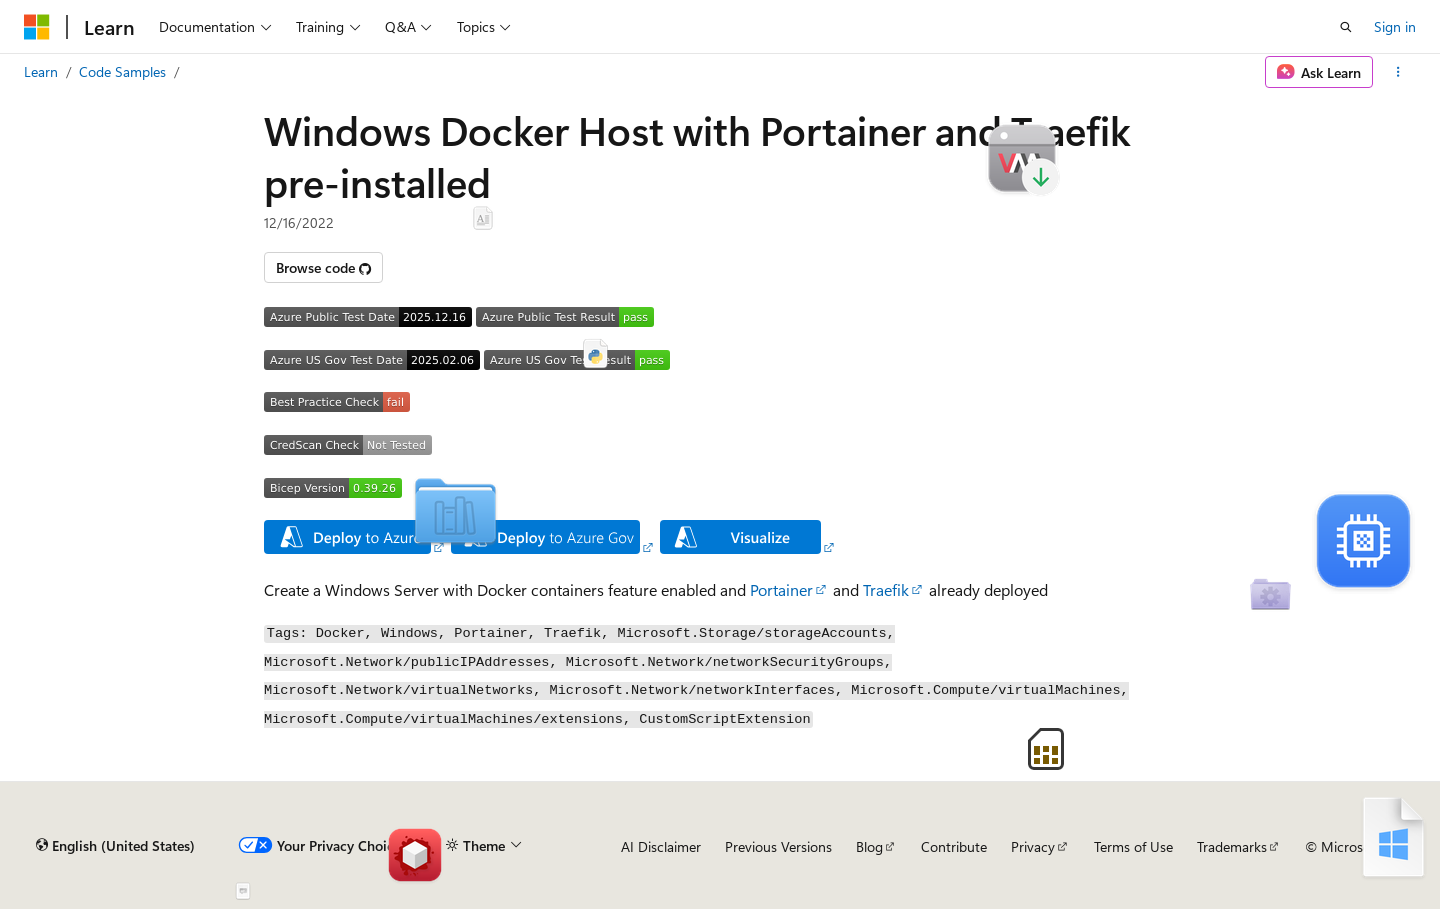 The height and width of the screenshot is (909, 1440). Describe the element at coordinates (1046, 749) in the screenshot. I see `view SIM card information` at that location.